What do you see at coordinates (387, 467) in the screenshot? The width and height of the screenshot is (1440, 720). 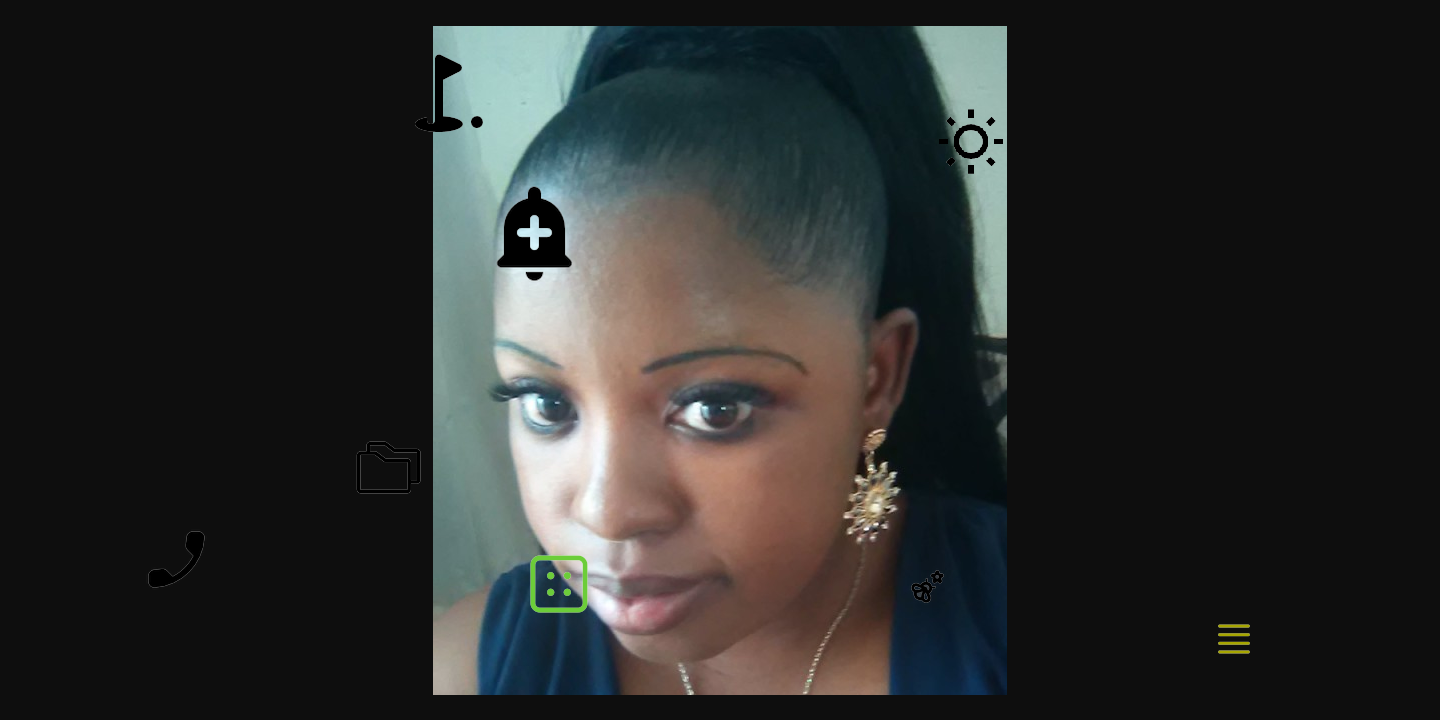 I see `browse all folders` at bounding box center [387, 467].